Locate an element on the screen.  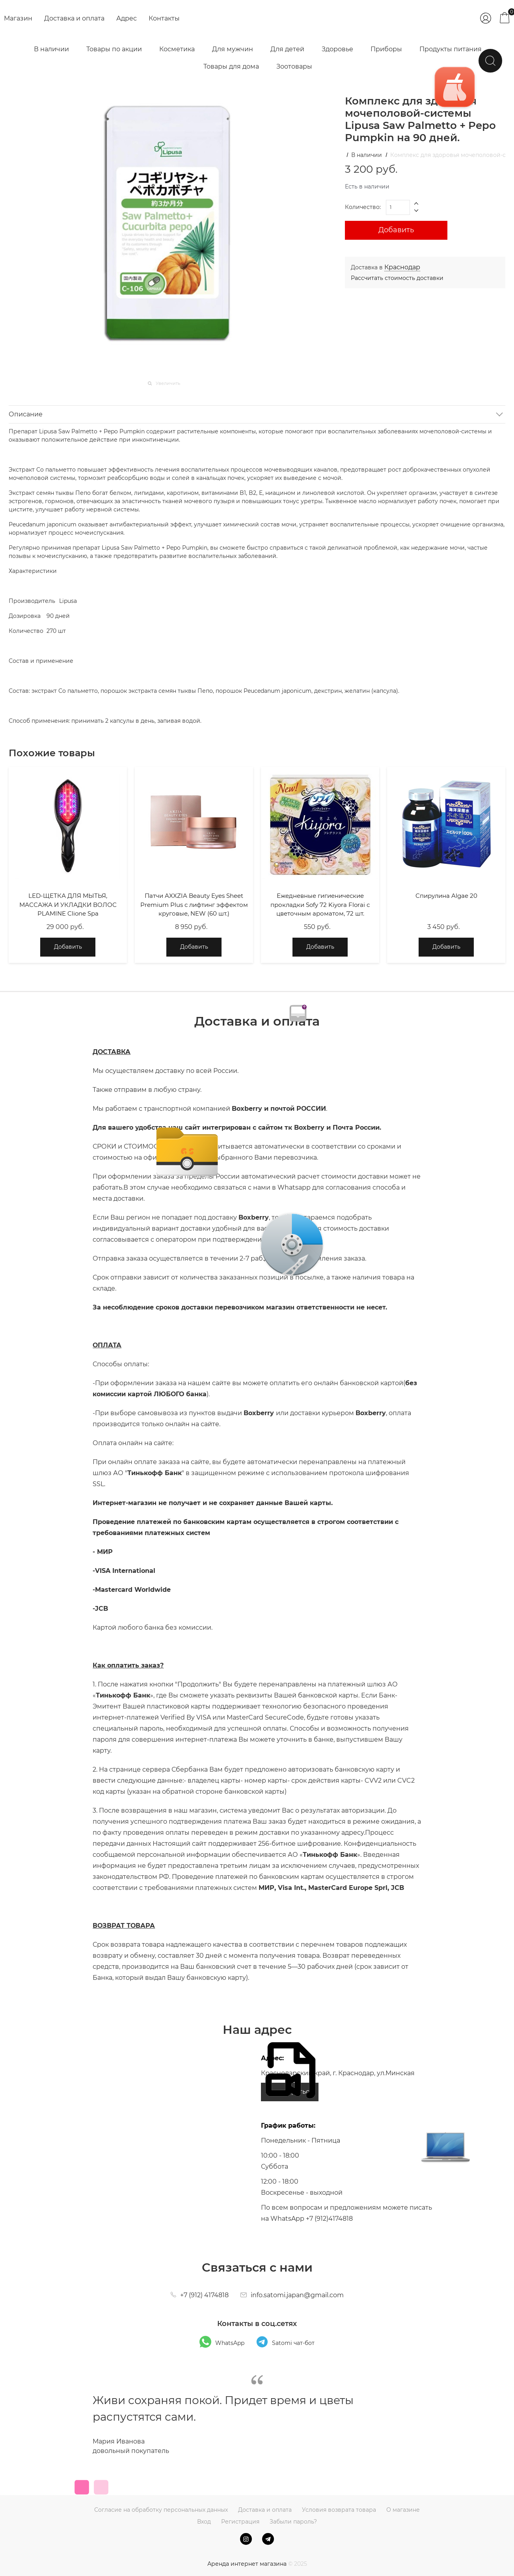
access privacy and storage cleanup settings is located at coordinates (454, 88).